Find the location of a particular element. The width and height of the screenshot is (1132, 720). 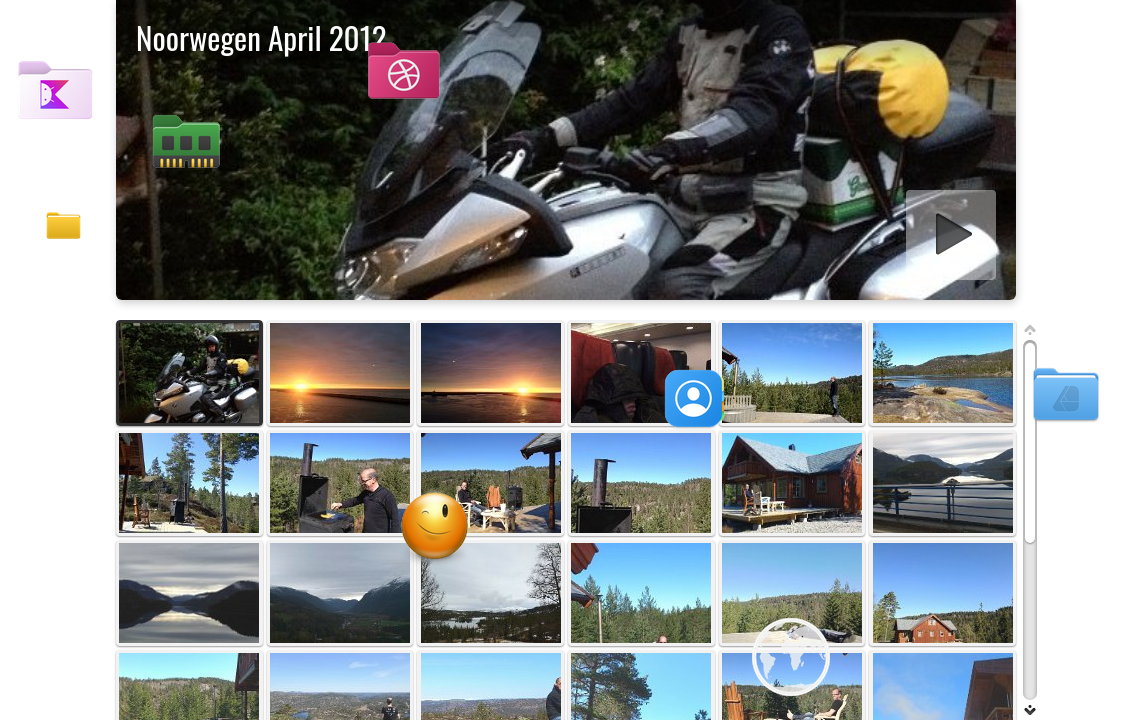

insert a wink emoji into your message is located at coordinates (435, 529).